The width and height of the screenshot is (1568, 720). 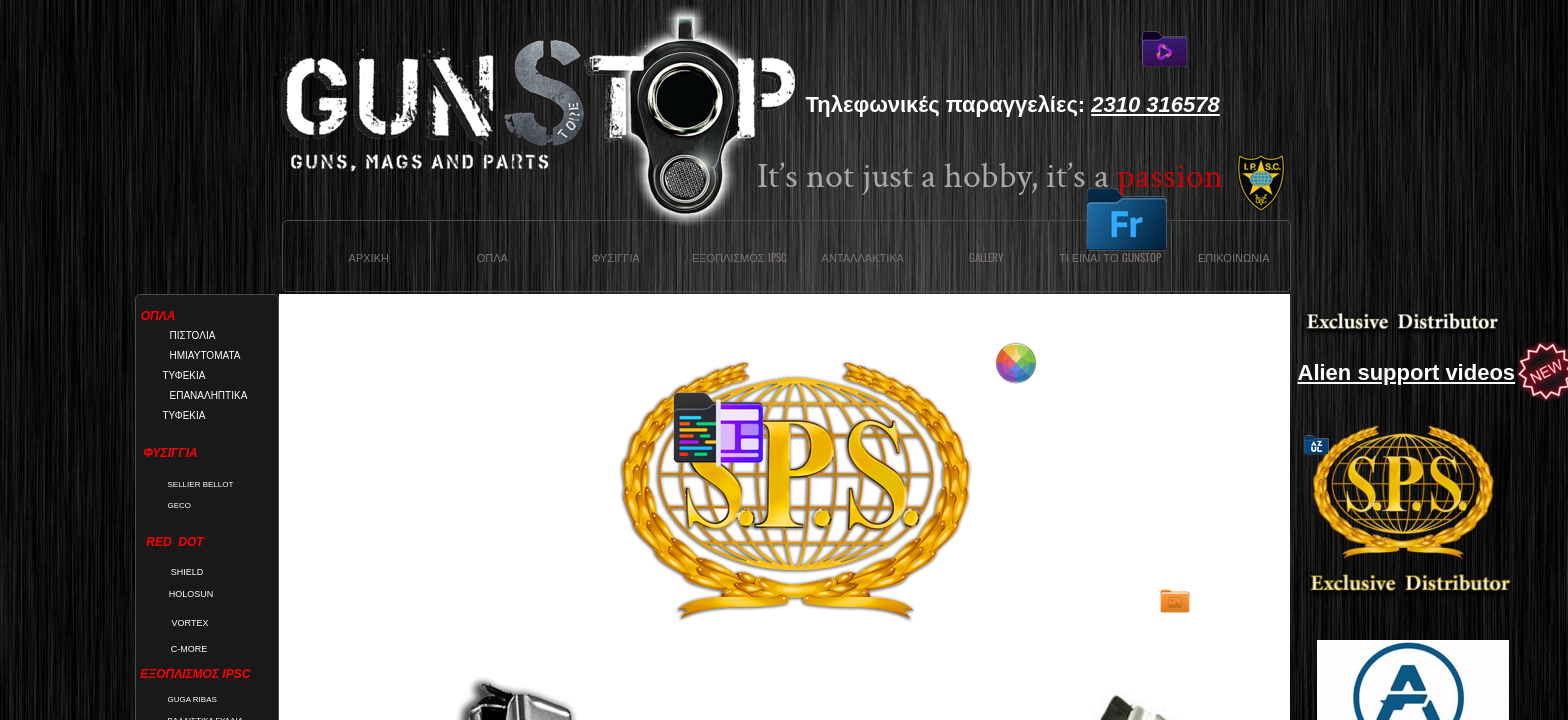 What do you see at coordinates (1016, 363) in the screenshot?
I see `access color and theme preferences` at bounding box center [1016, 363].